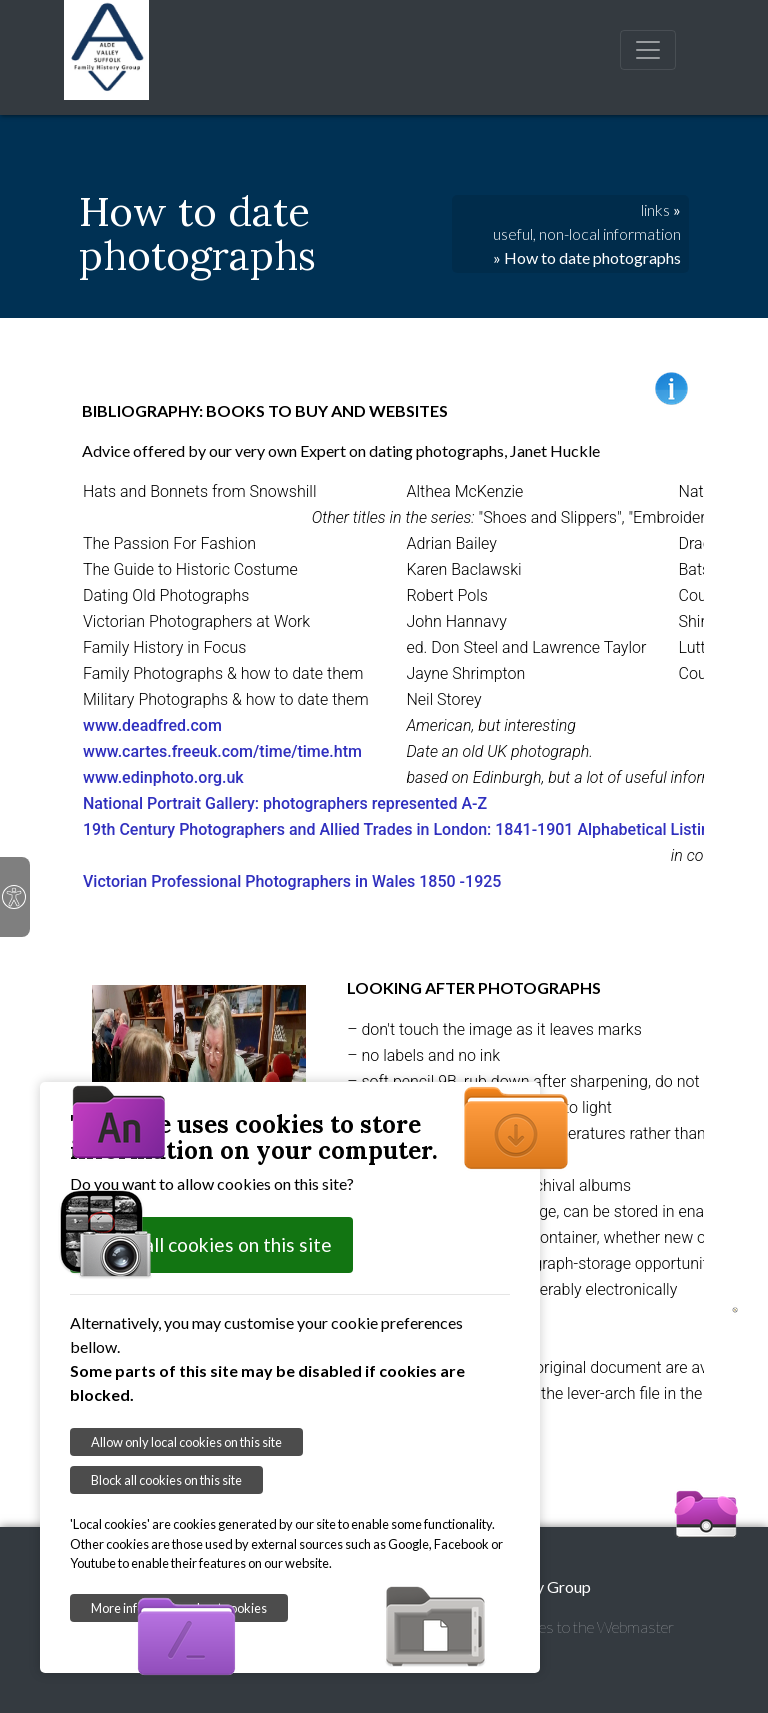 This screenshot has height=1713, width=768. I want to click on access your downloads folder, so click(516, 1128).